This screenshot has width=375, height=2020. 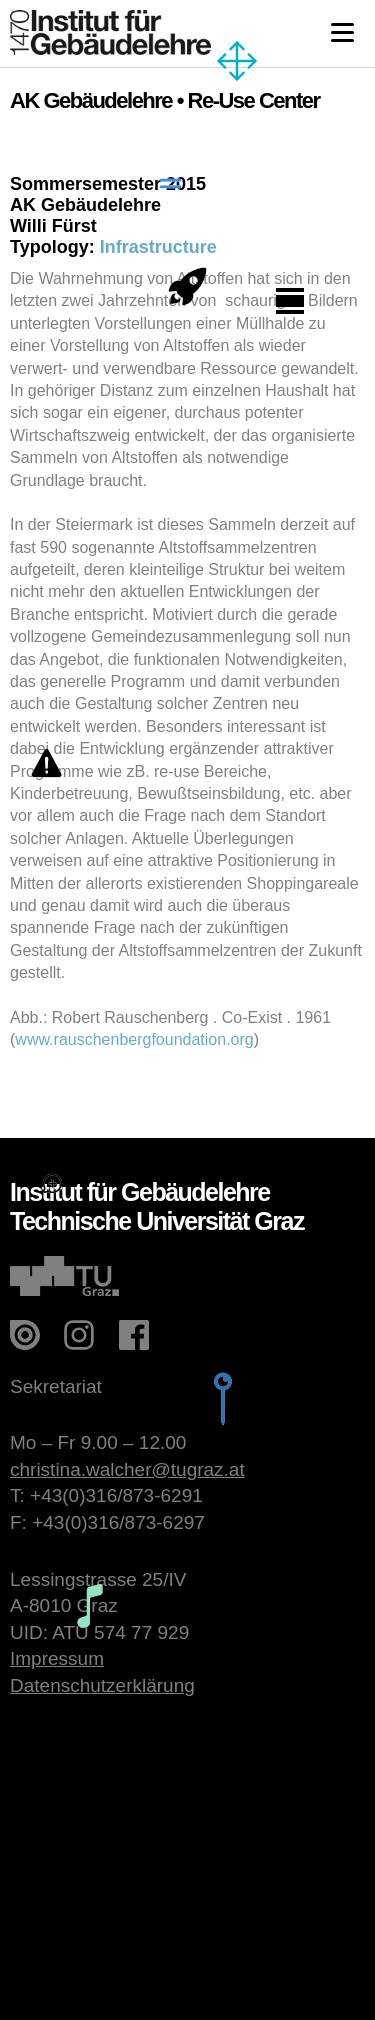 I want to click on start a new conversation, so click(x=52, y=1183).